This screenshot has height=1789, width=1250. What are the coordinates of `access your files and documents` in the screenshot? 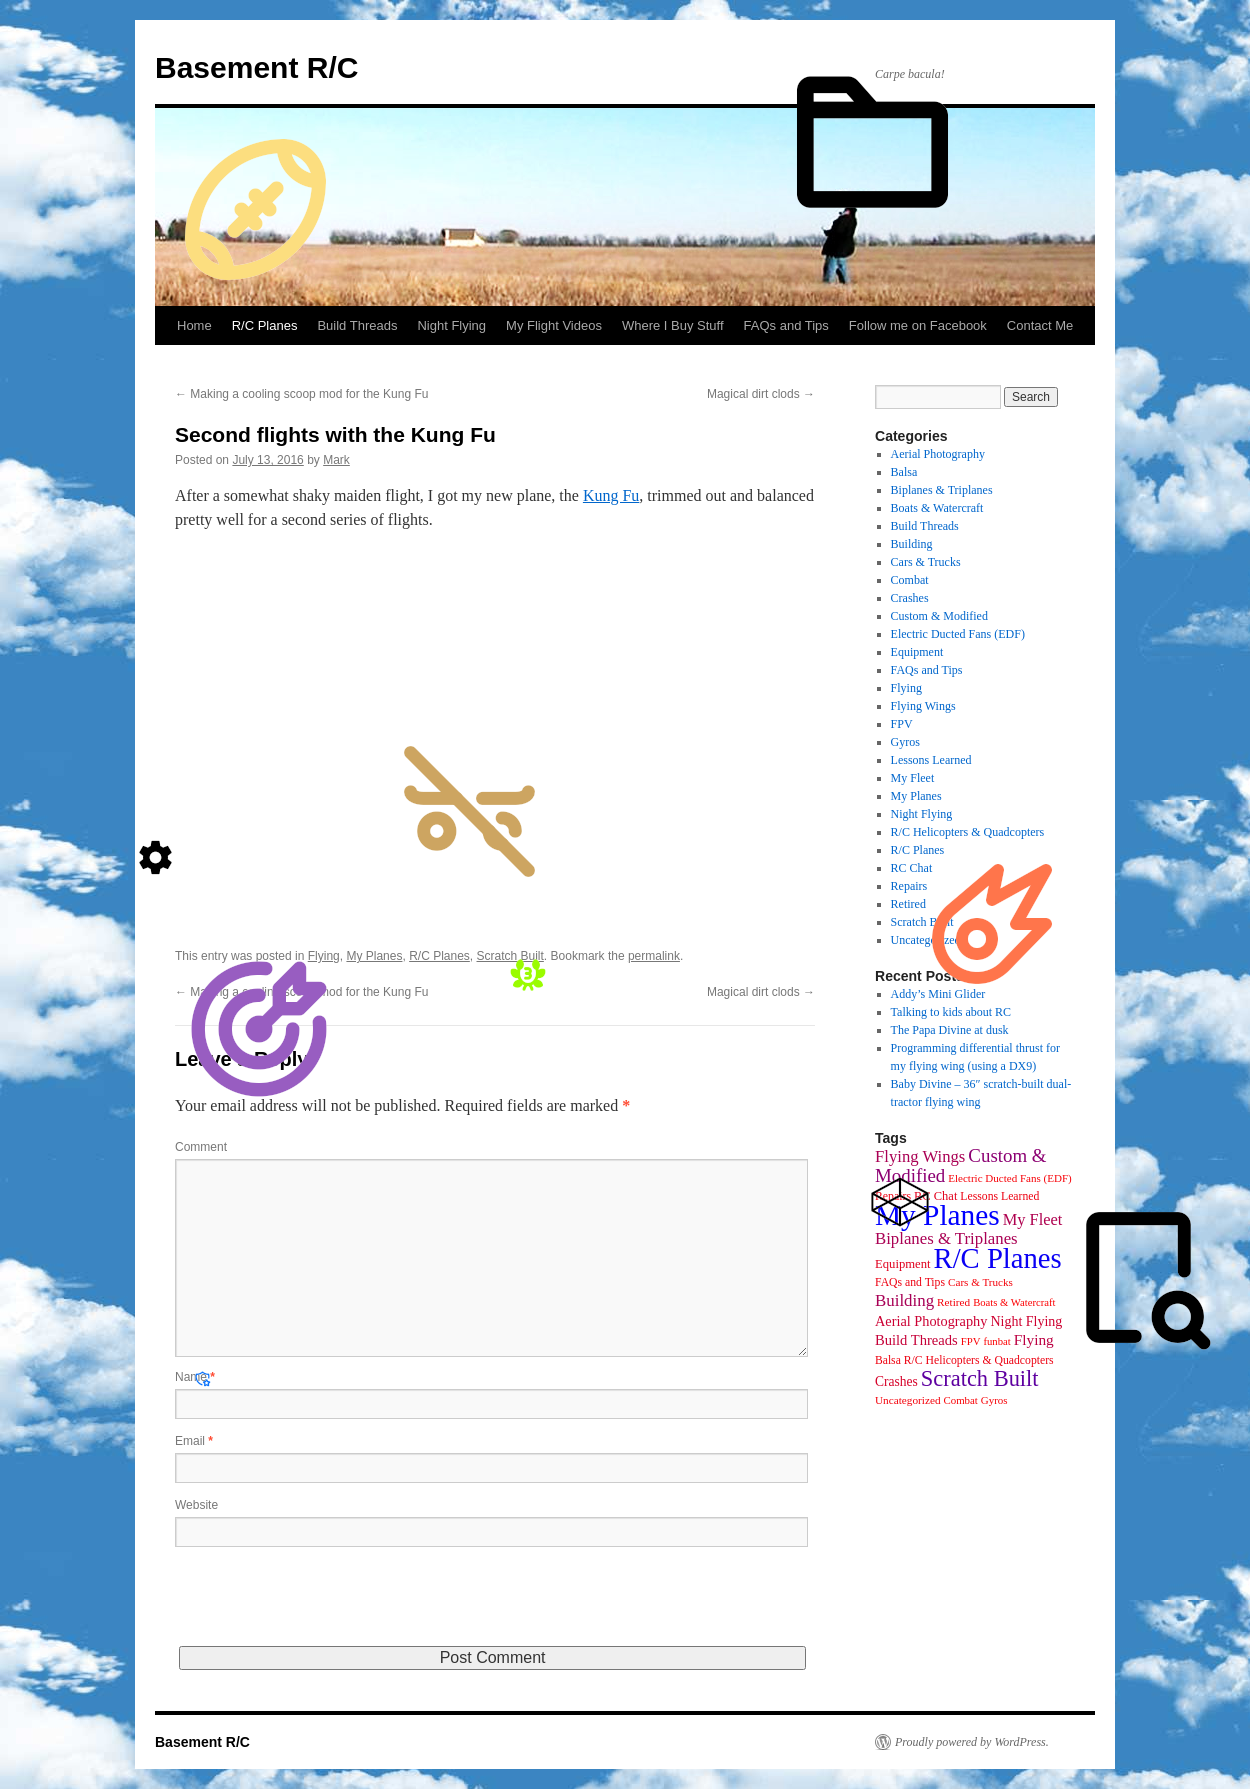 It's located at (872, 143).